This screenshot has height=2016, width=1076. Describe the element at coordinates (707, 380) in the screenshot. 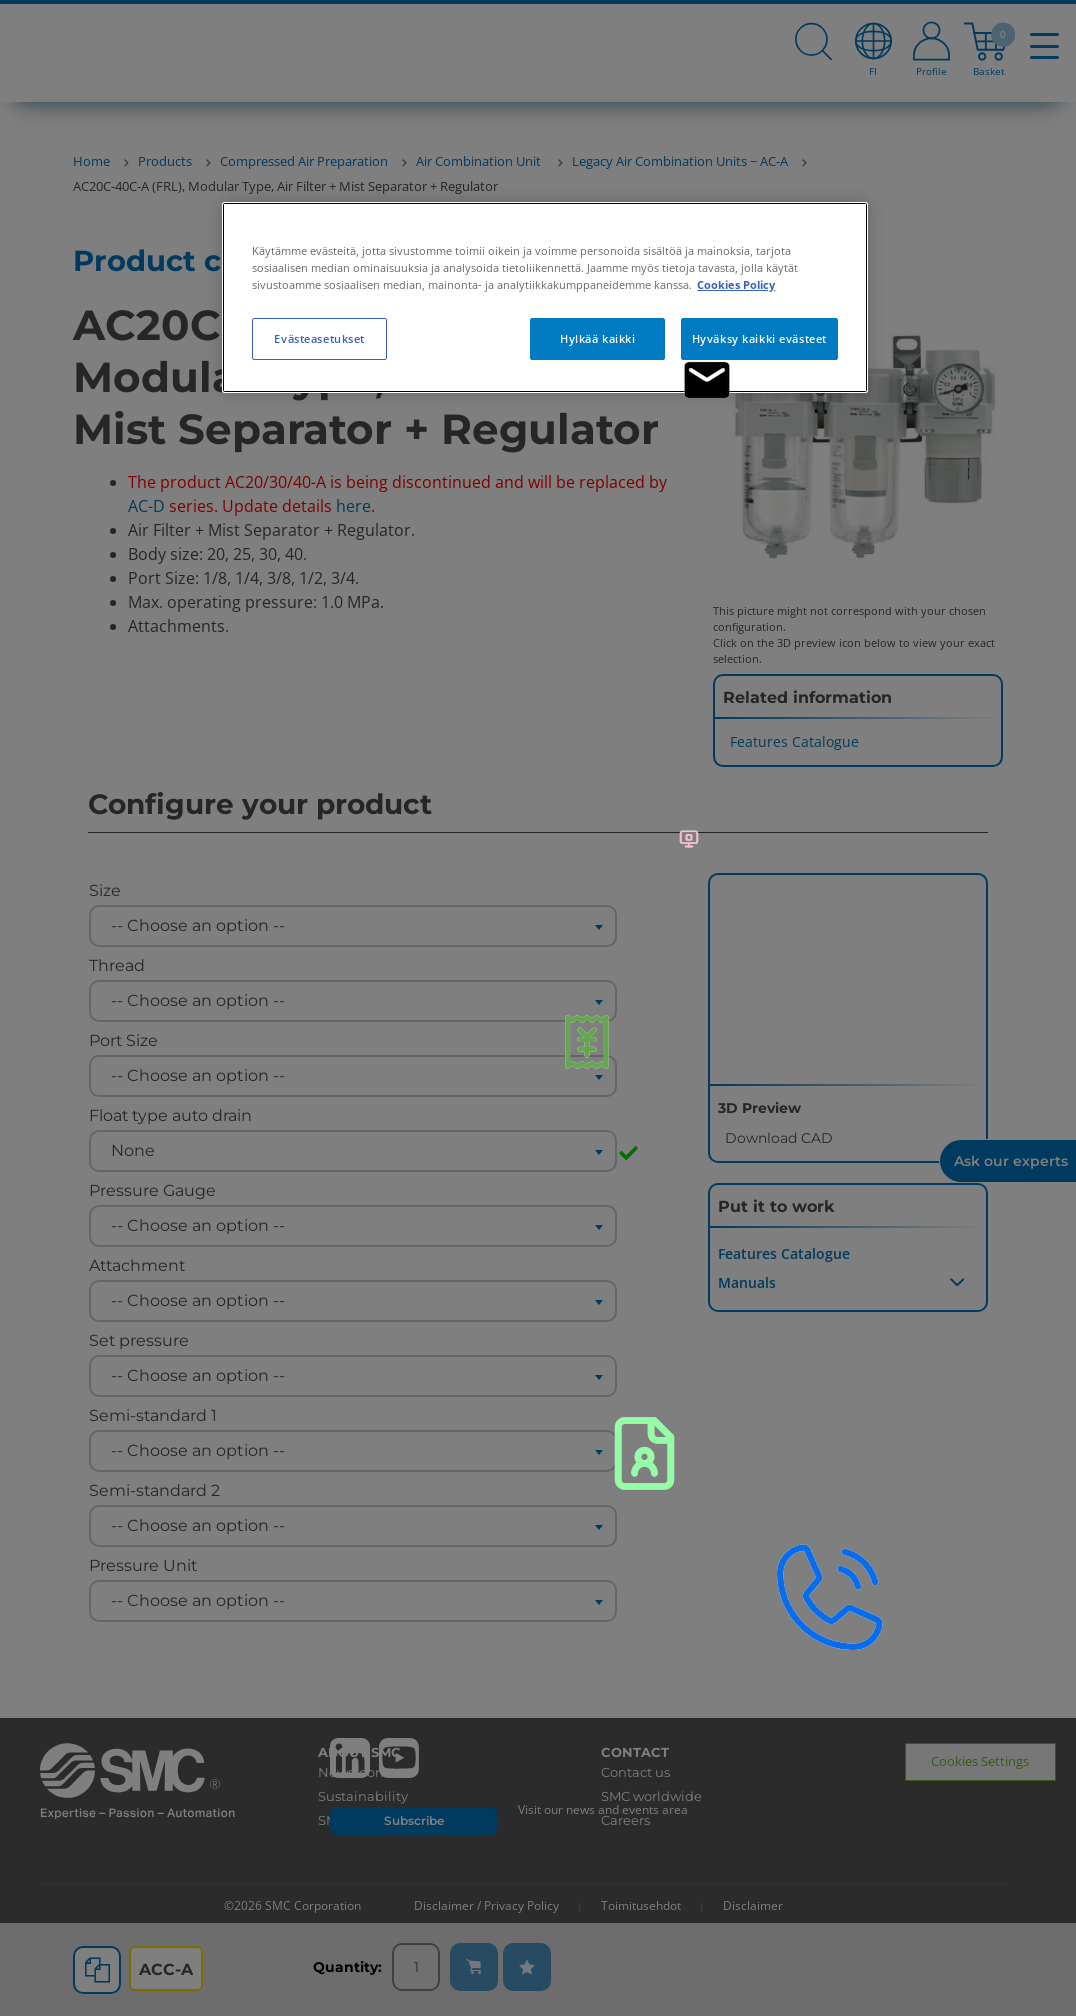

I see `open your email inbox` at that location.